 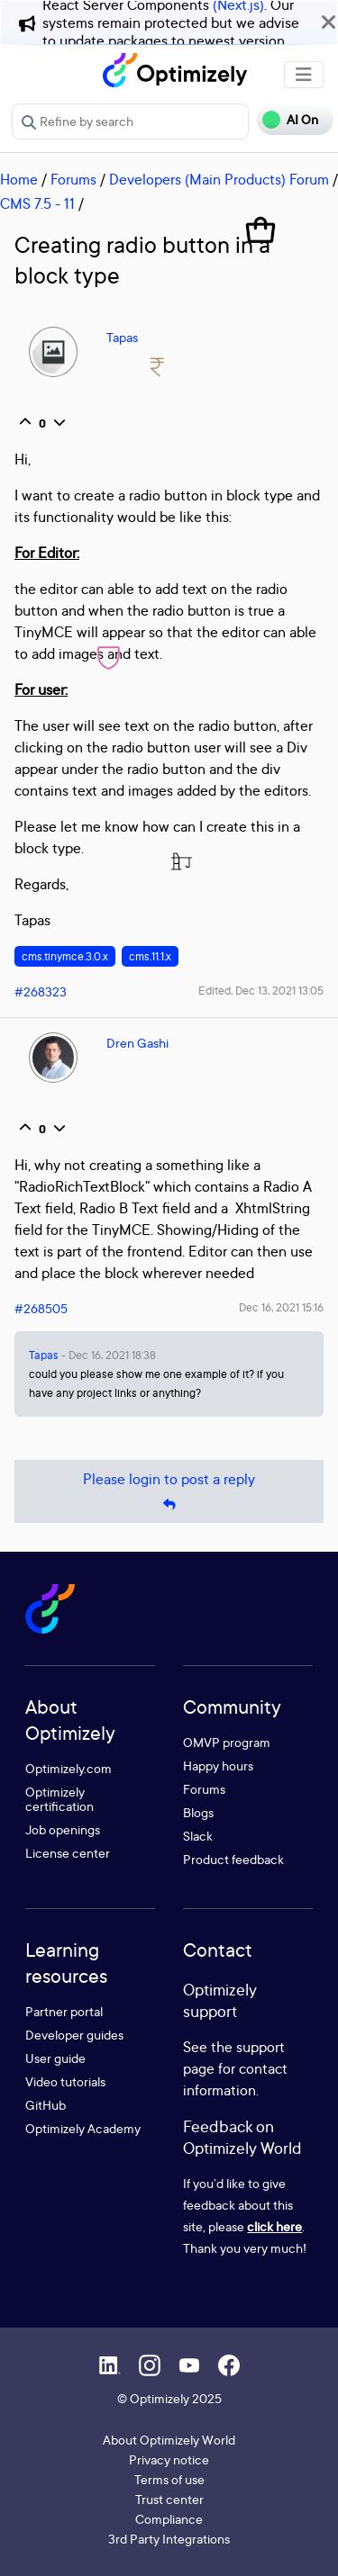 I want to click on view your shopping bag, so click(x=260, y=231).